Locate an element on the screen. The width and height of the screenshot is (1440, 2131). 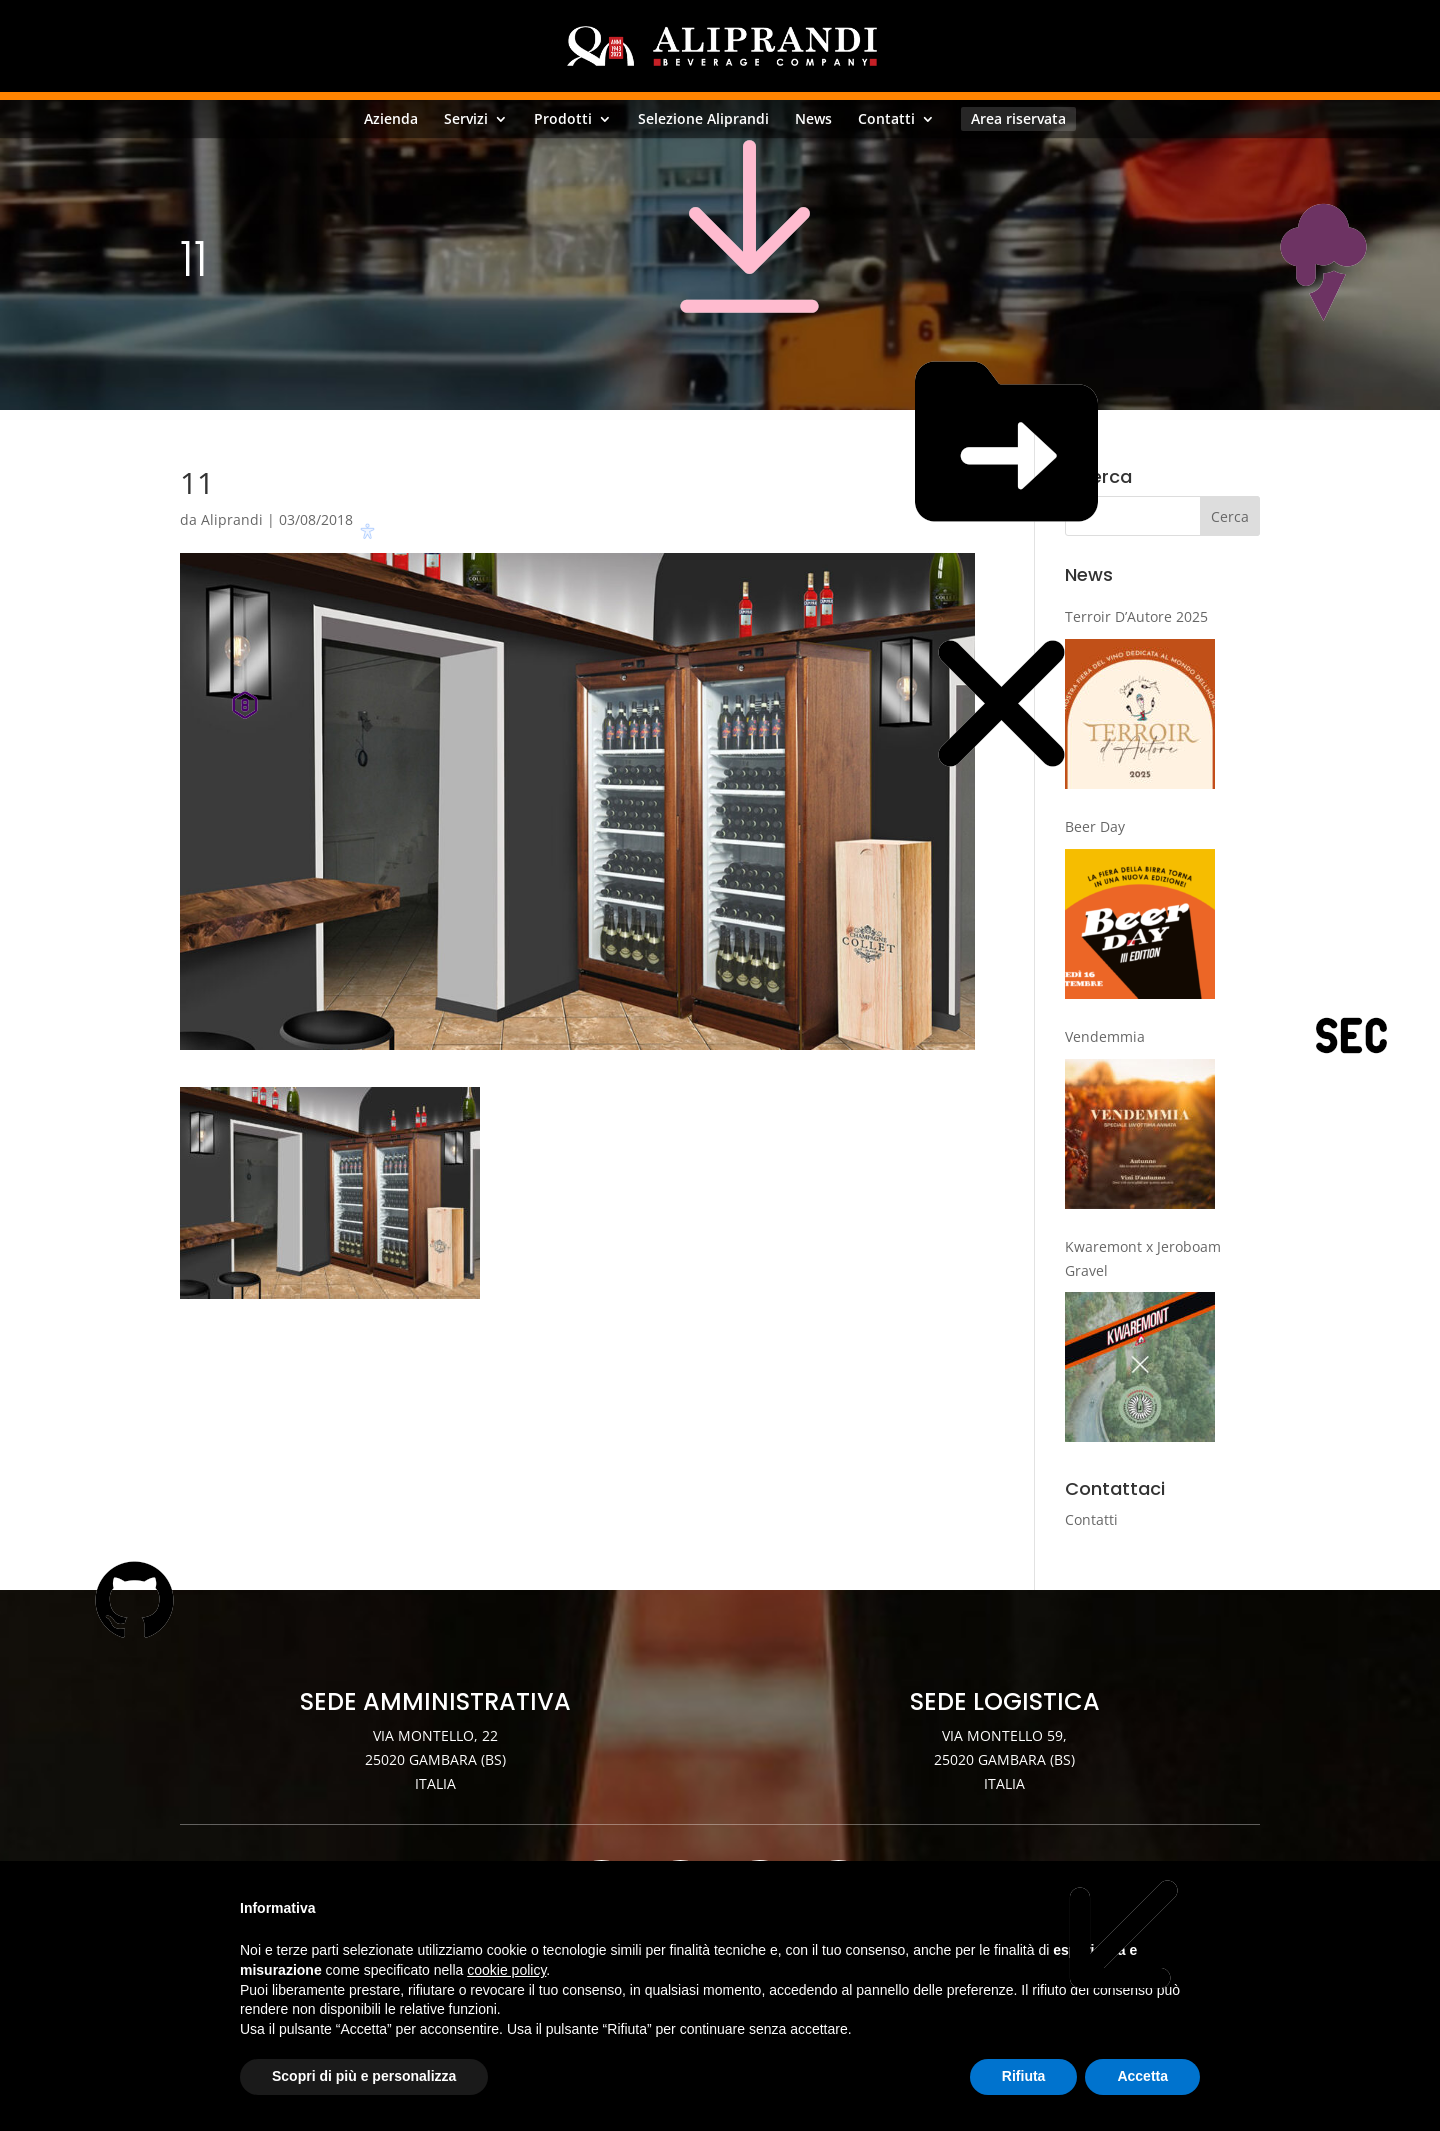
secant function in a math or calculator app is located at coordinates (1351, 1035).